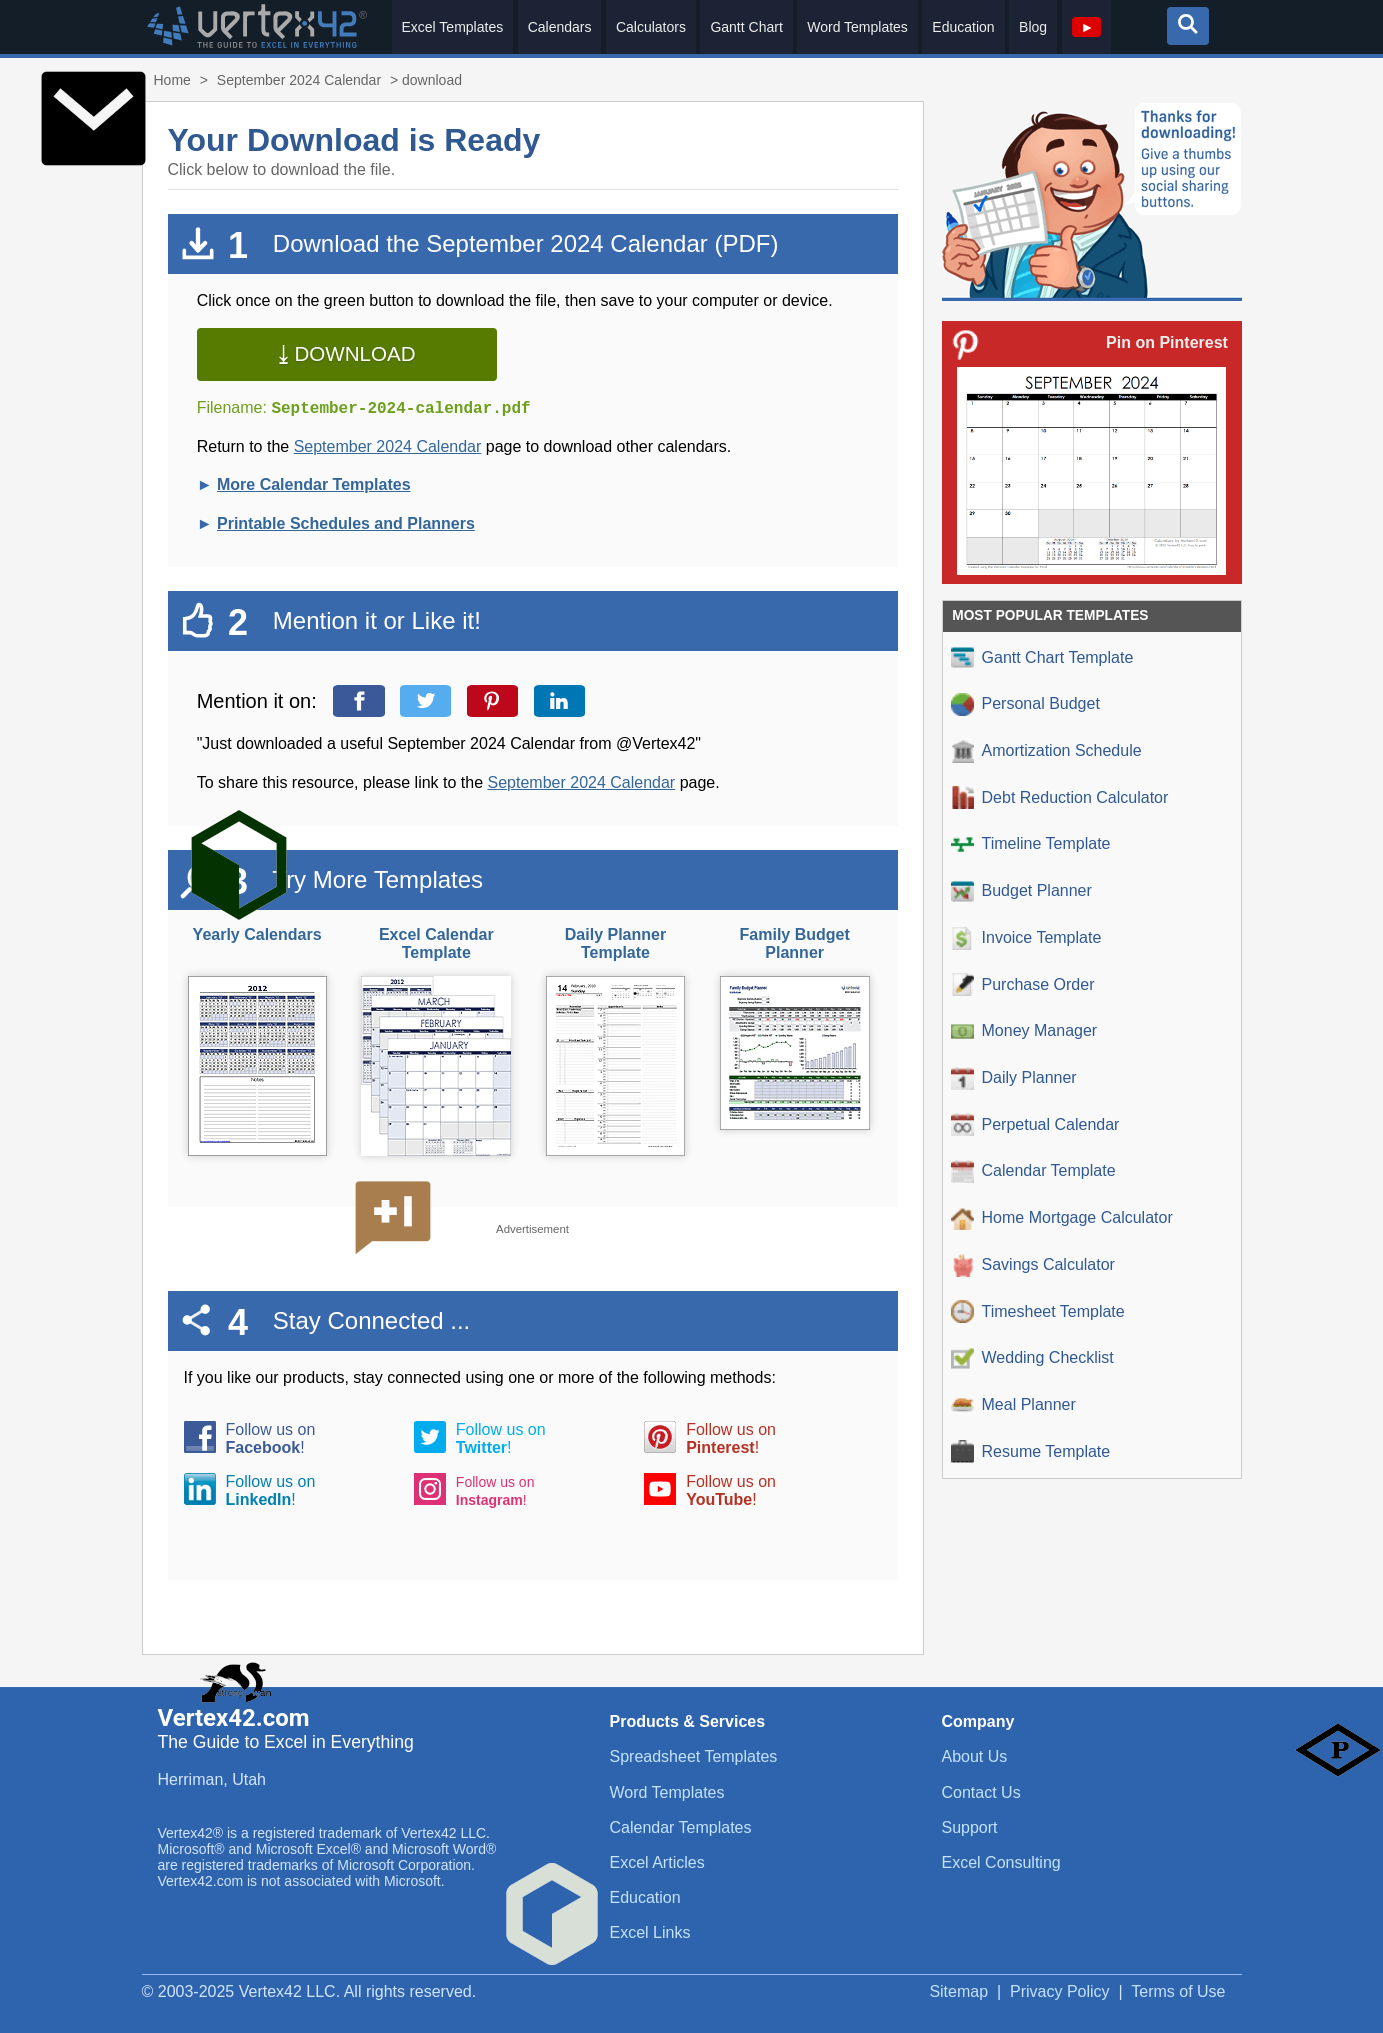  What do you see at coordinates (235, 1682) in the screenshot?
I see `strongSwan VPN client application` at bounding box center [235, 1682].